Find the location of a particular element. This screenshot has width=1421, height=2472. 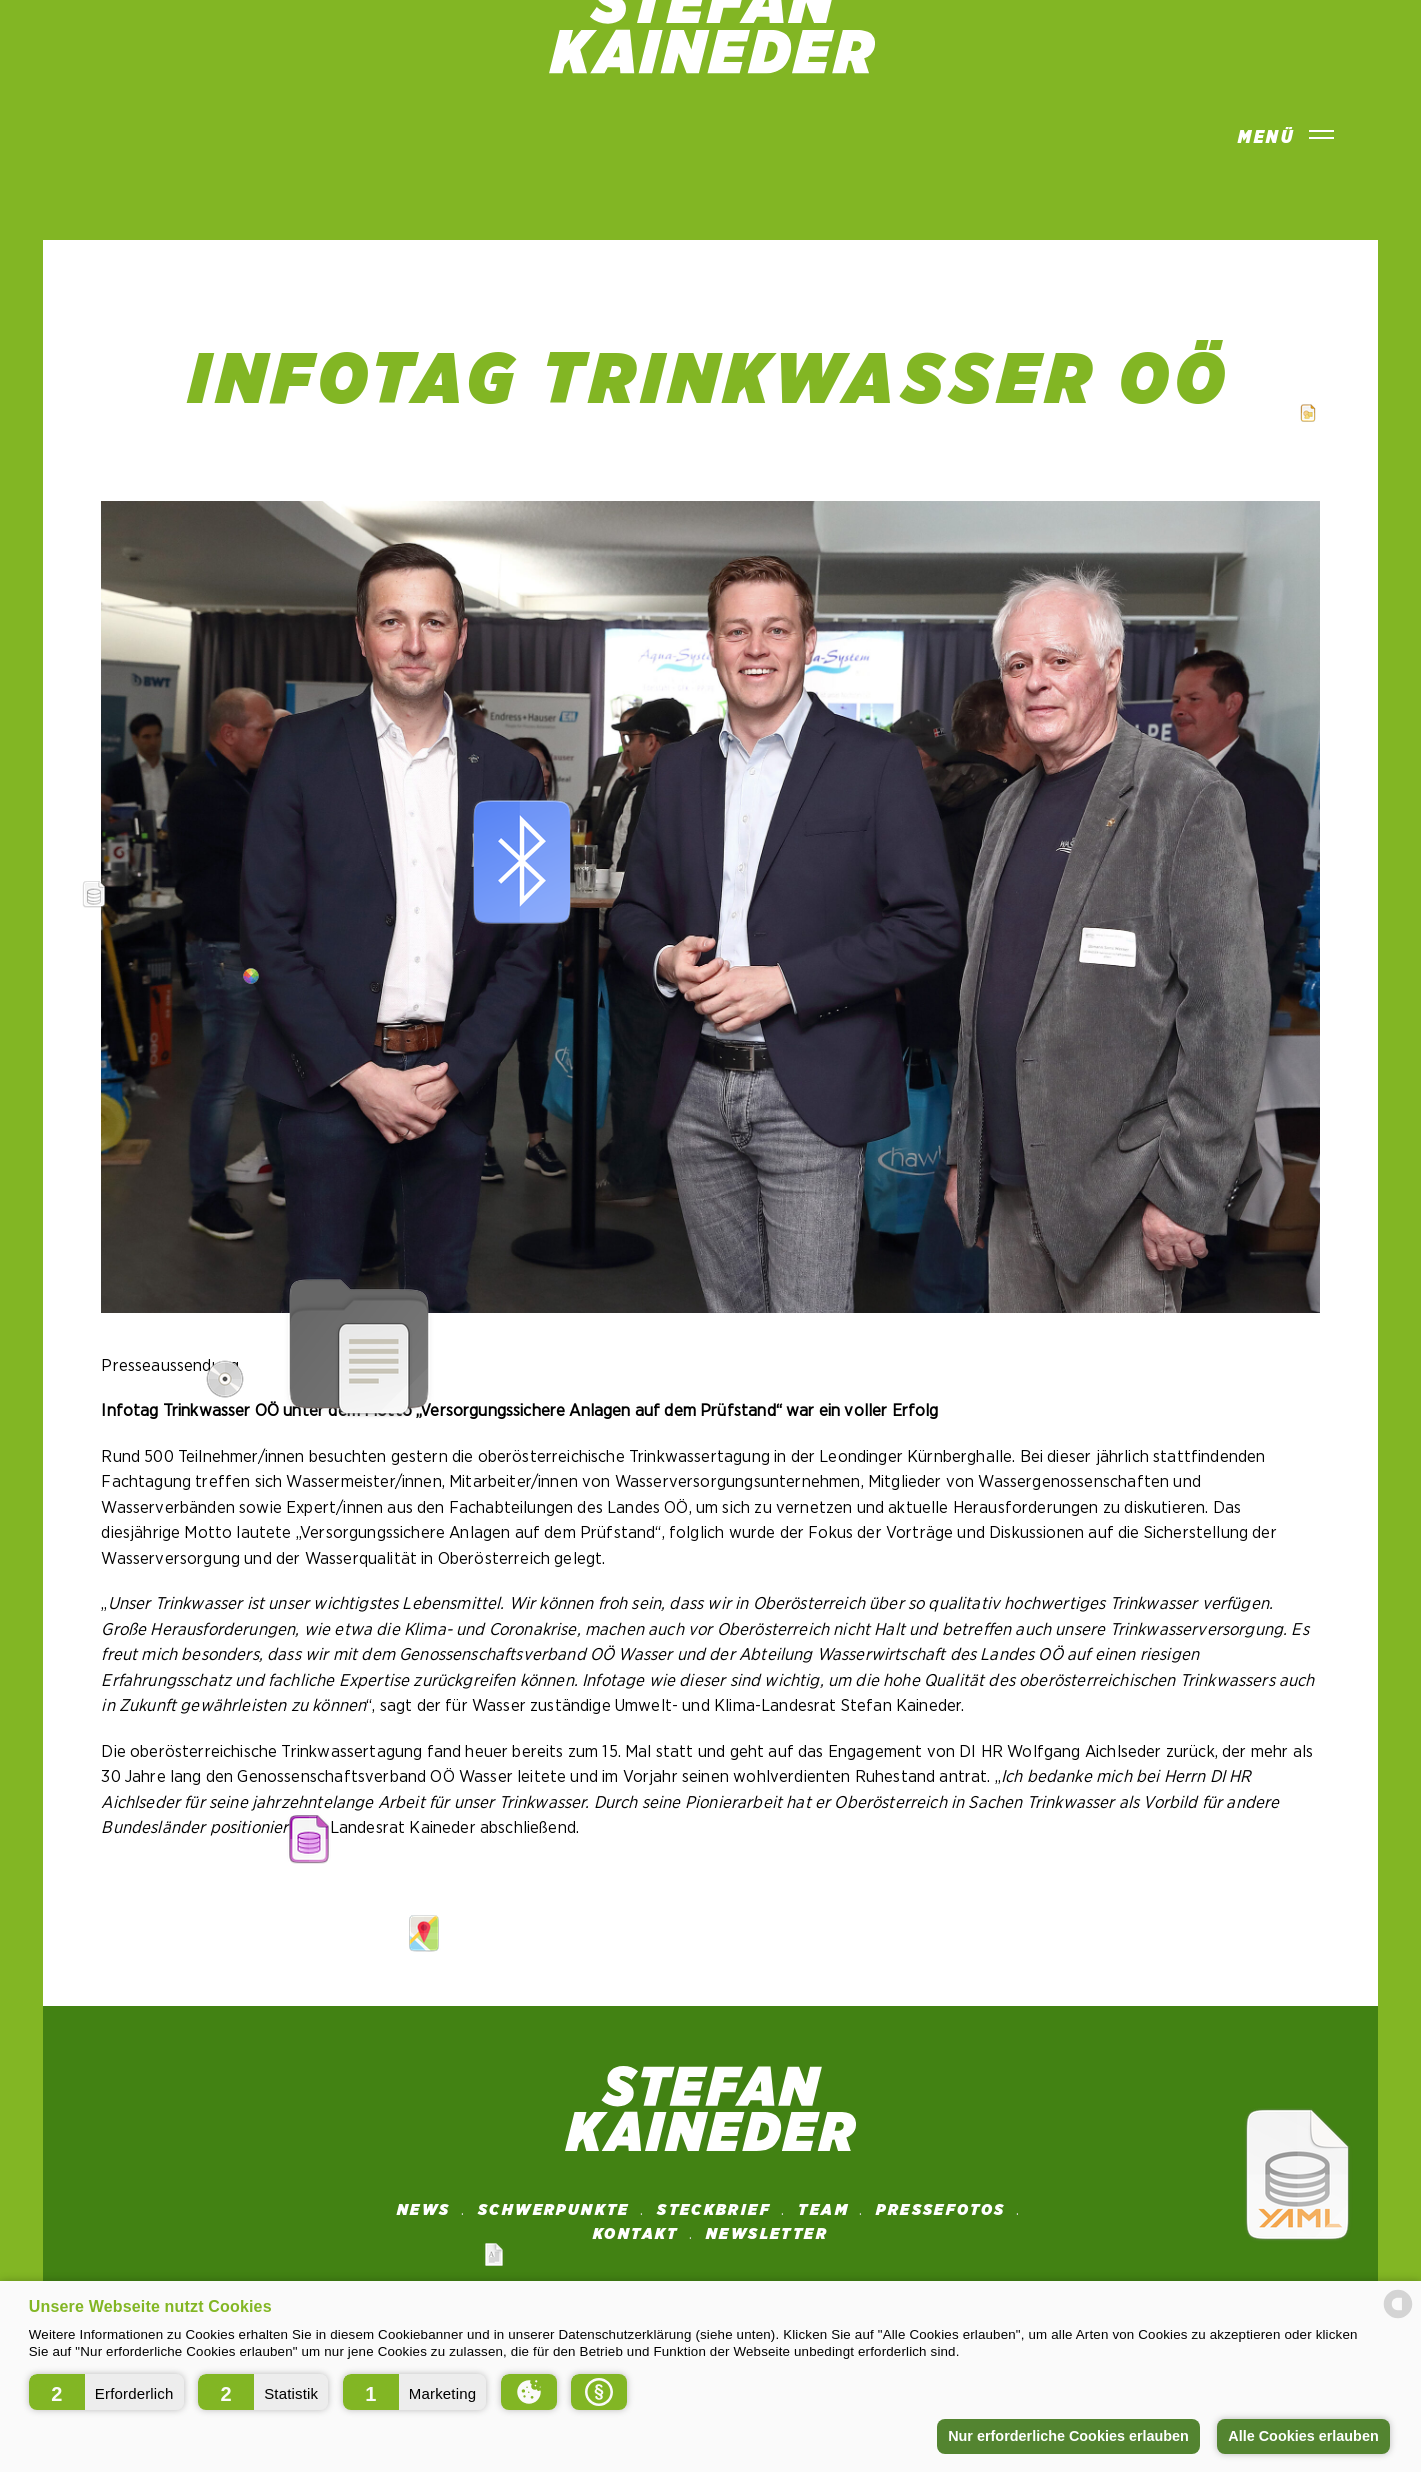

a yaml configuration file is located at coordinates (1297, 2174).